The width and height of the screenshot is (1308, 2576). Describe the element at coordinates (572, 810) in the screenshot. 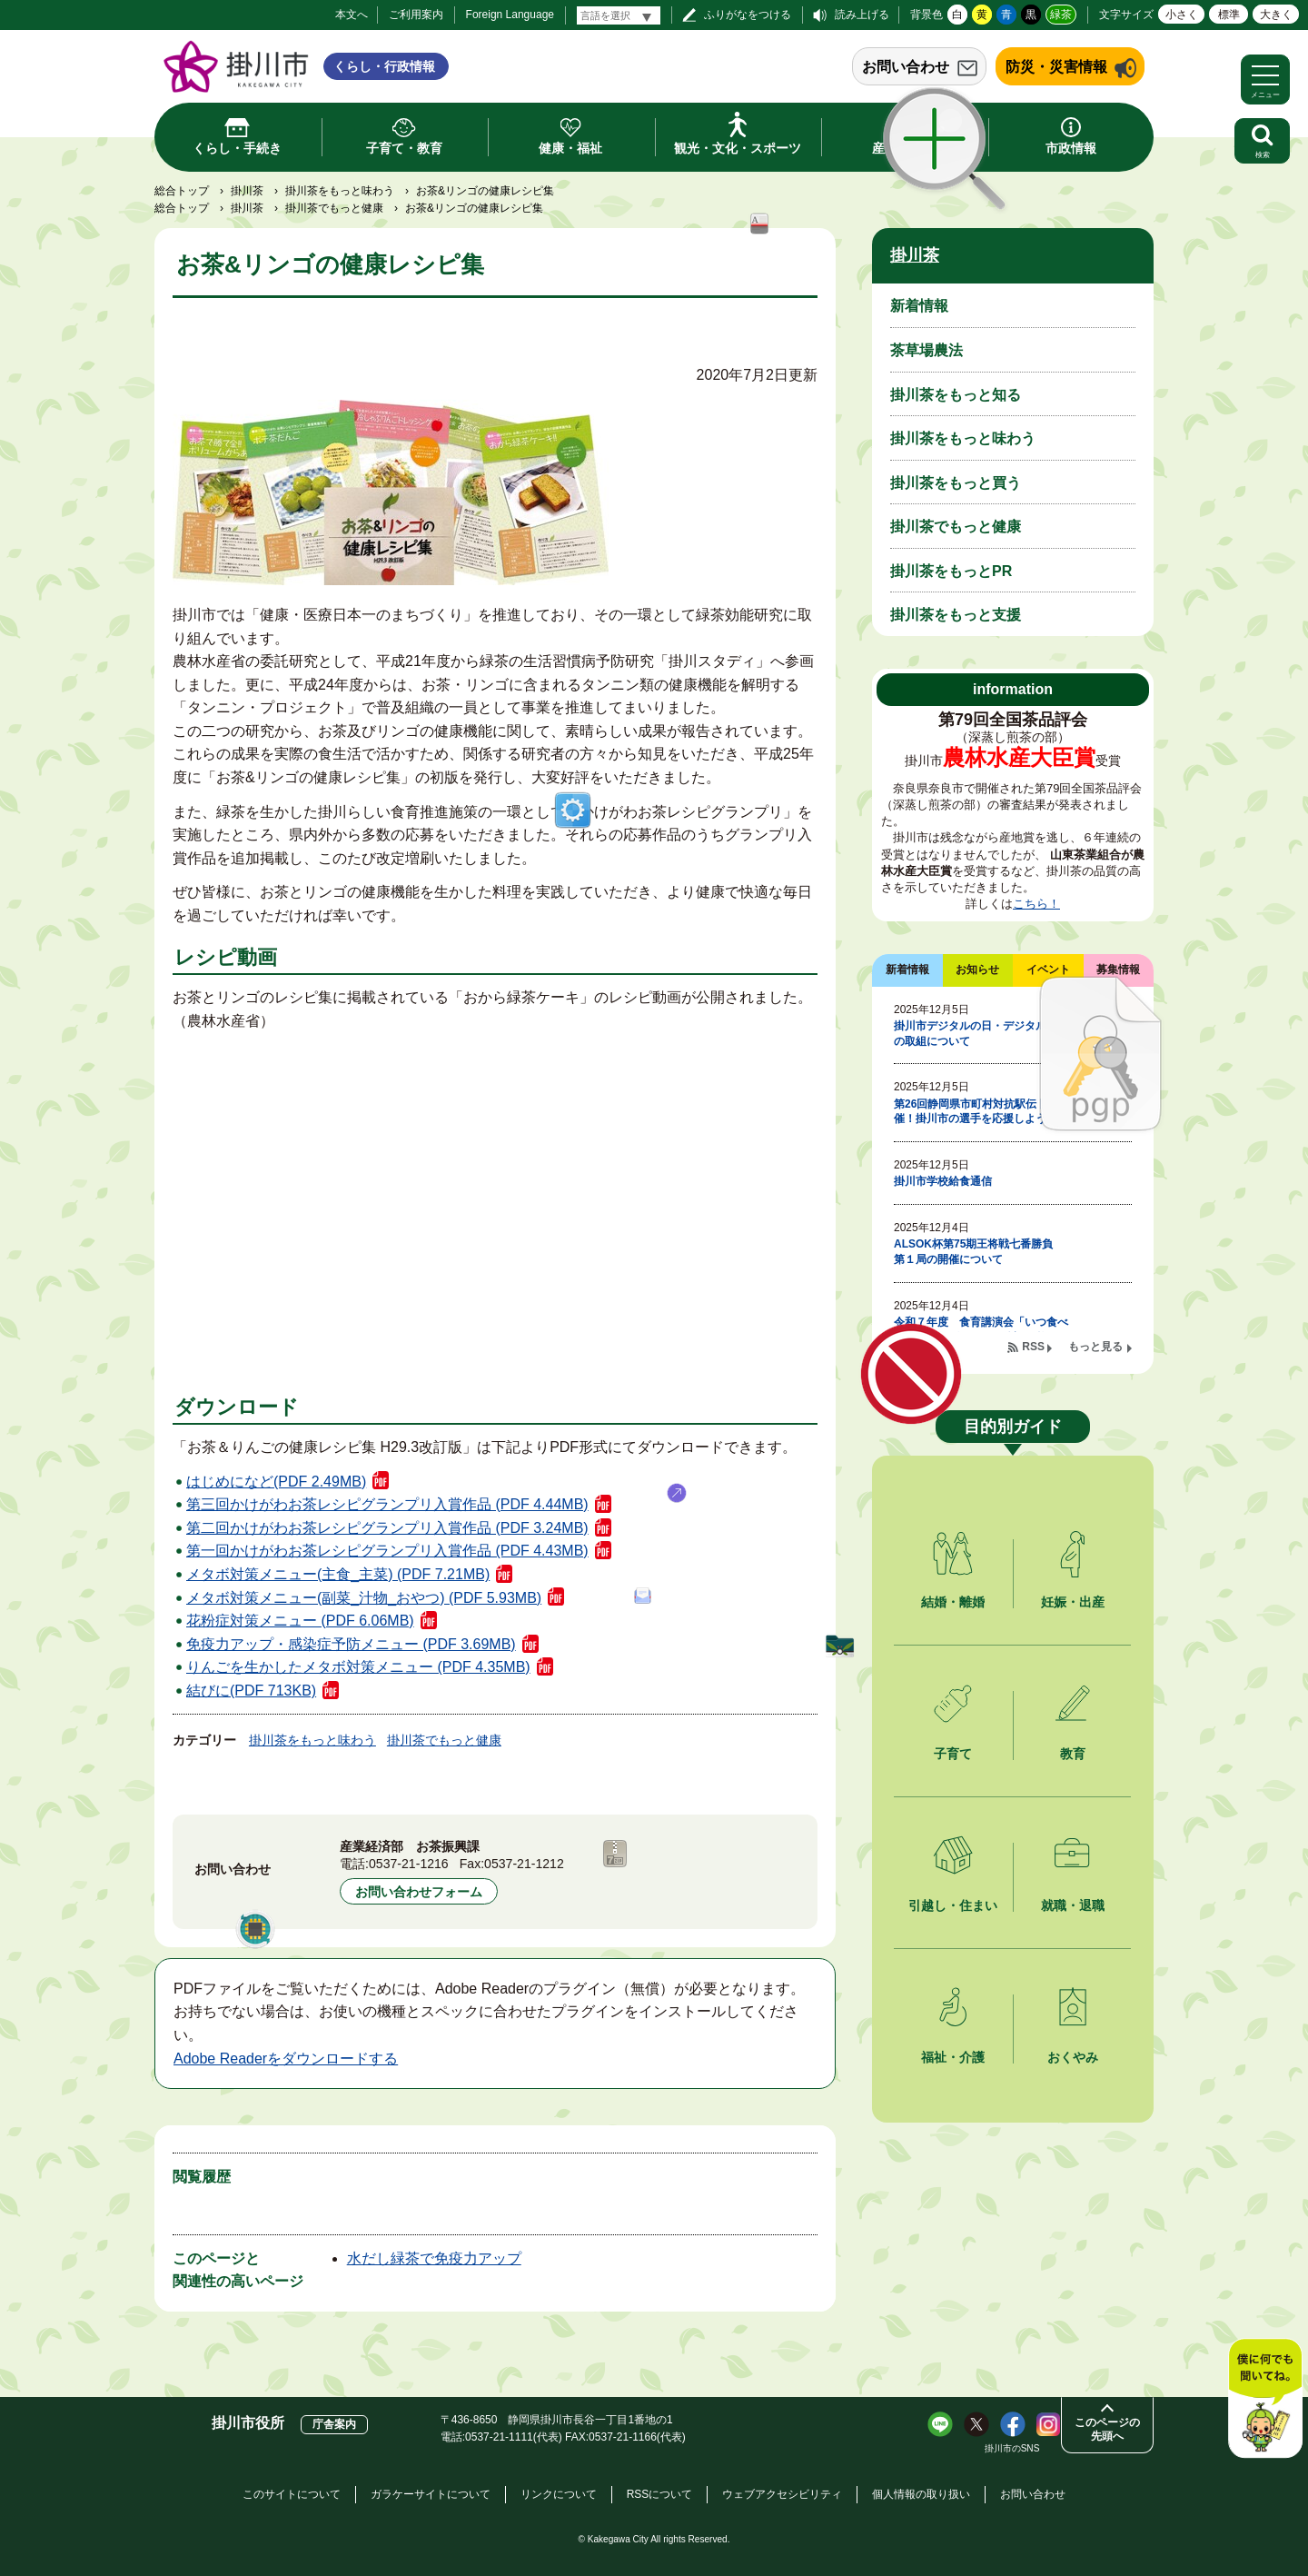

I see `windows installer package file` at that location.